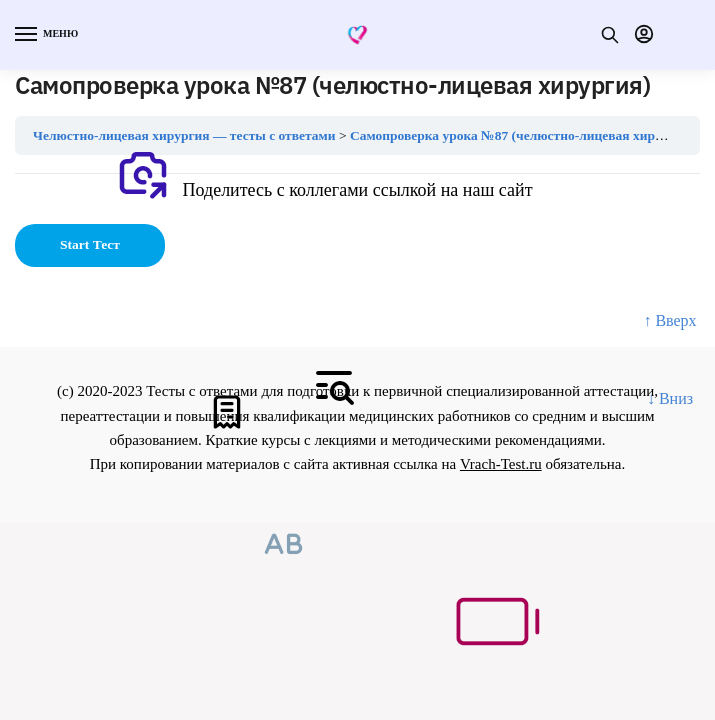 This screenshot has width=715, height=720. I want to click on share a photo or image, so click(143, 173).